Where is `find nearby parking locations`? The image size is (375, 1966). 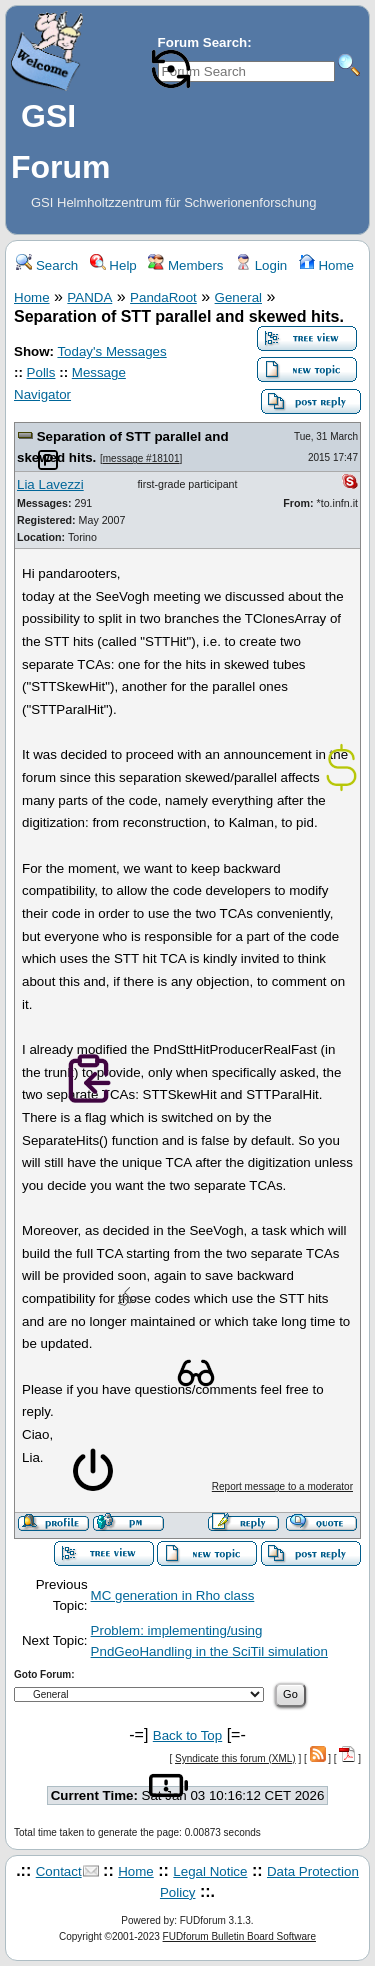
find nearby parking locations is located at coordinates (48, 460).